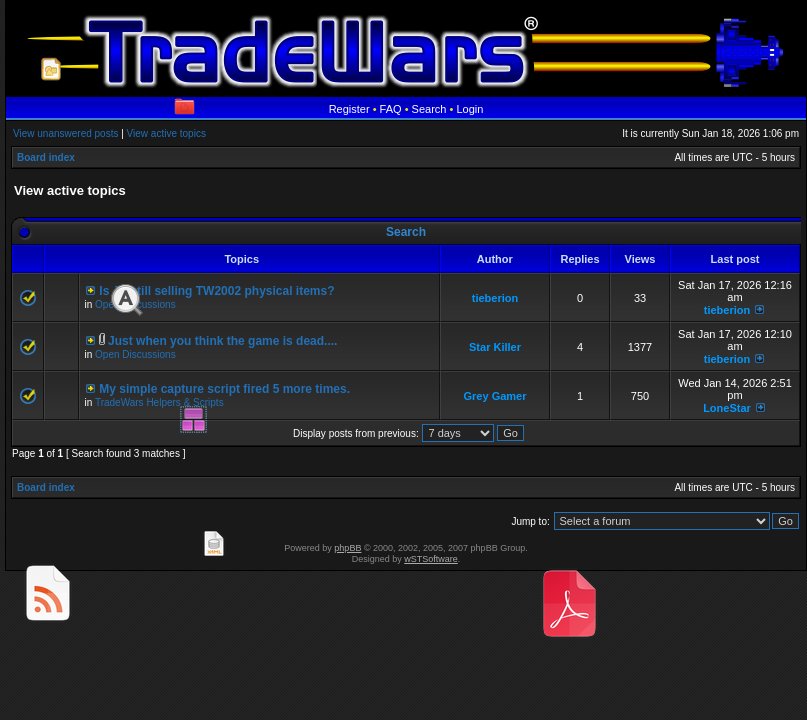 The image size is (807, 720). I want to click on open your documents folder, so click(184, 106).